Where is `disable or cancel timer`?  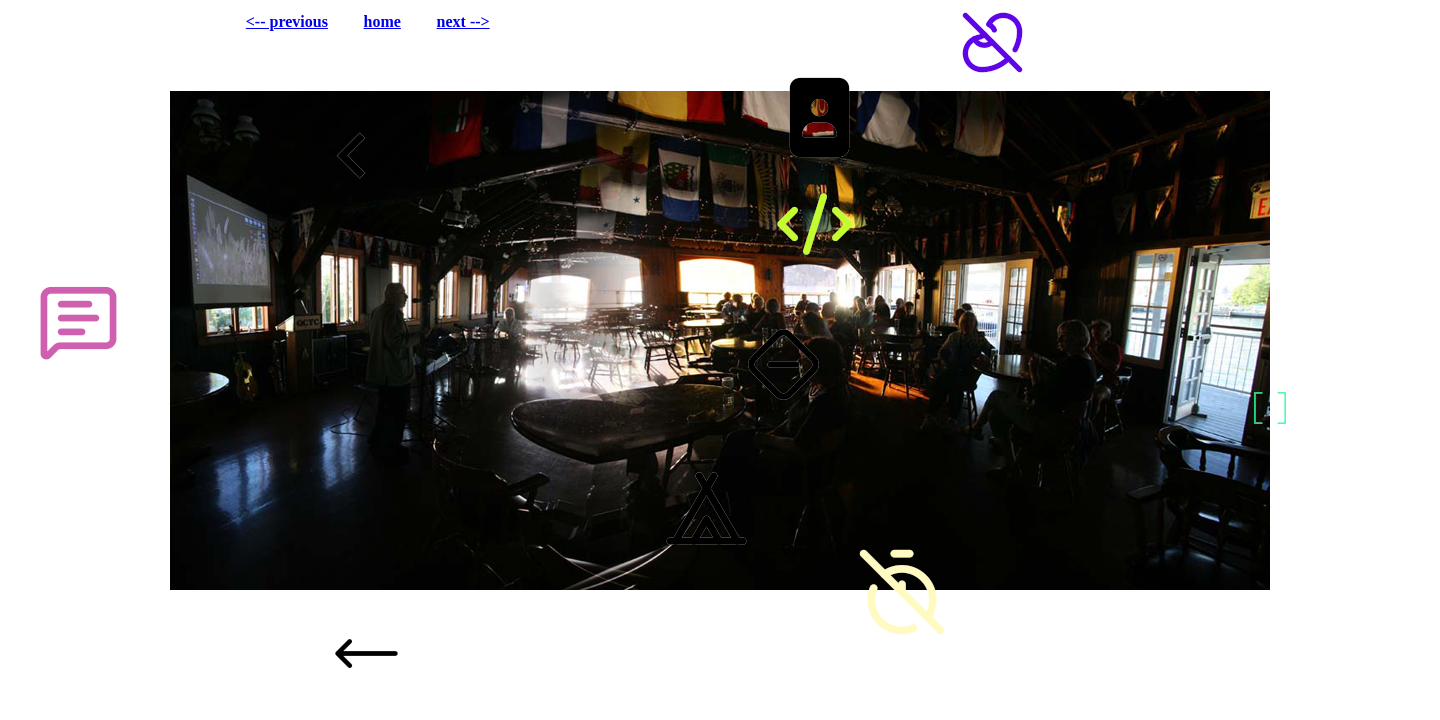 disable or cancel timer is located at coordinates (902, 592).